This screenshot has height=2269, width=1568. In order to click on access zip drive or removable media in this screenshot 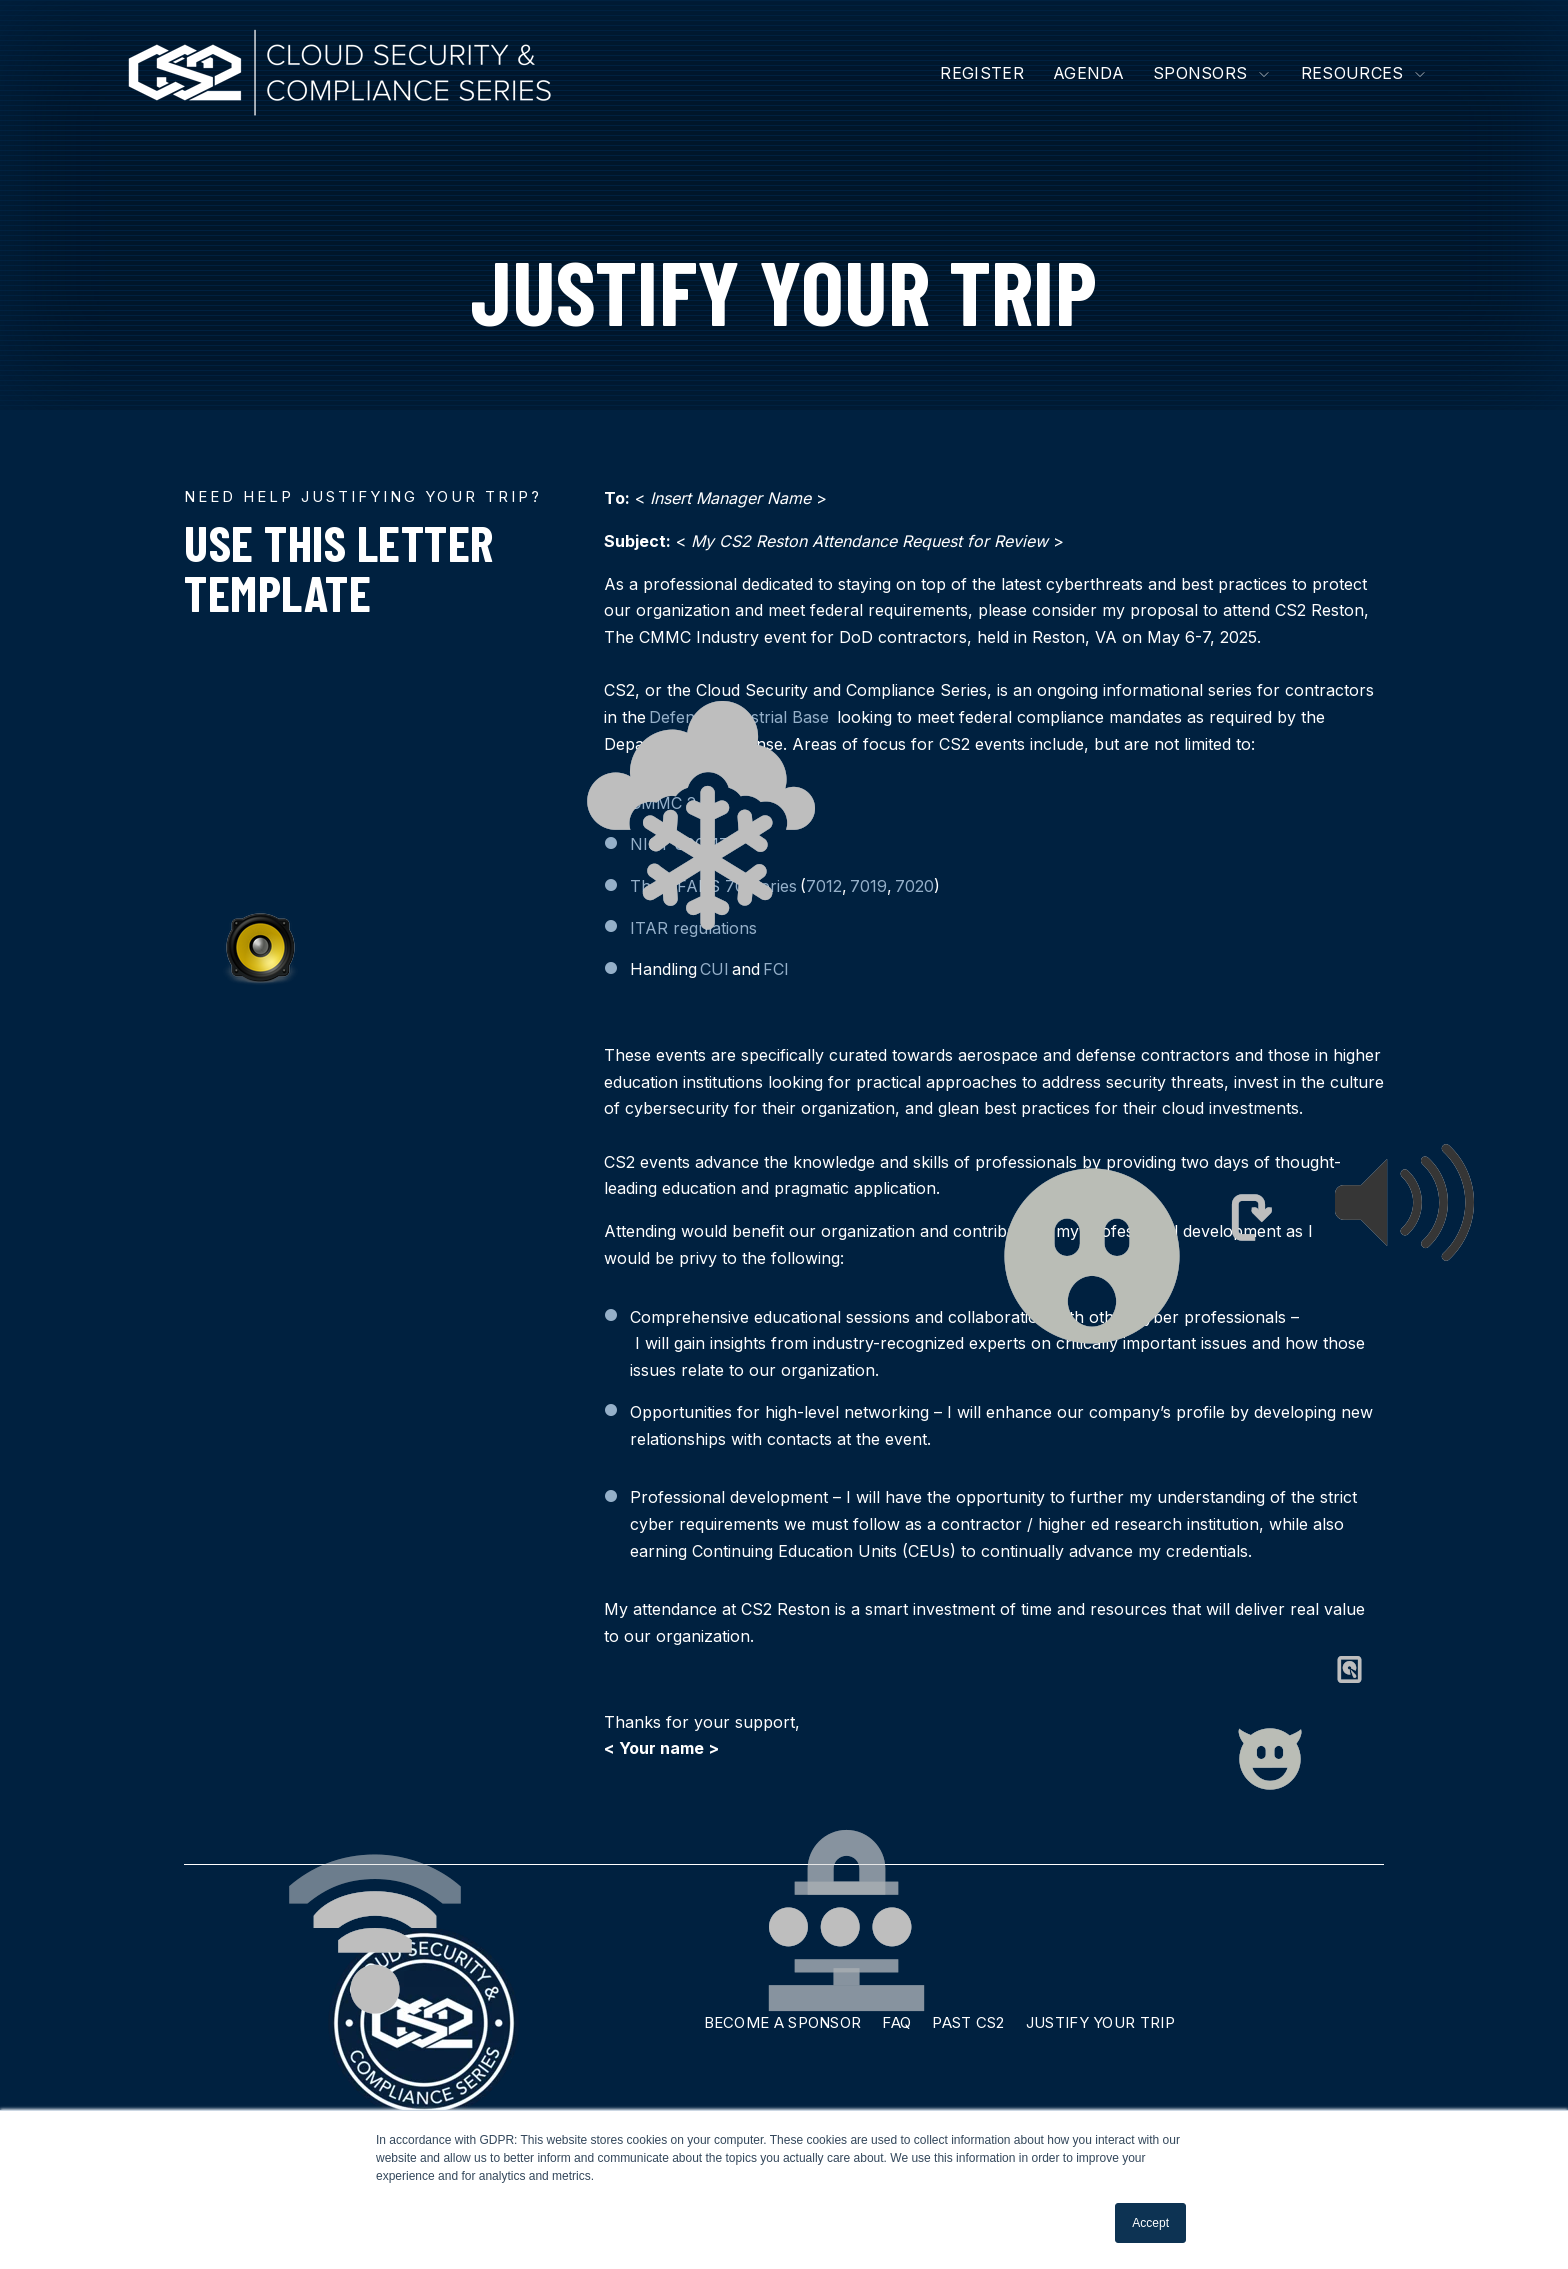, I will do `click(1349, 1669)`.